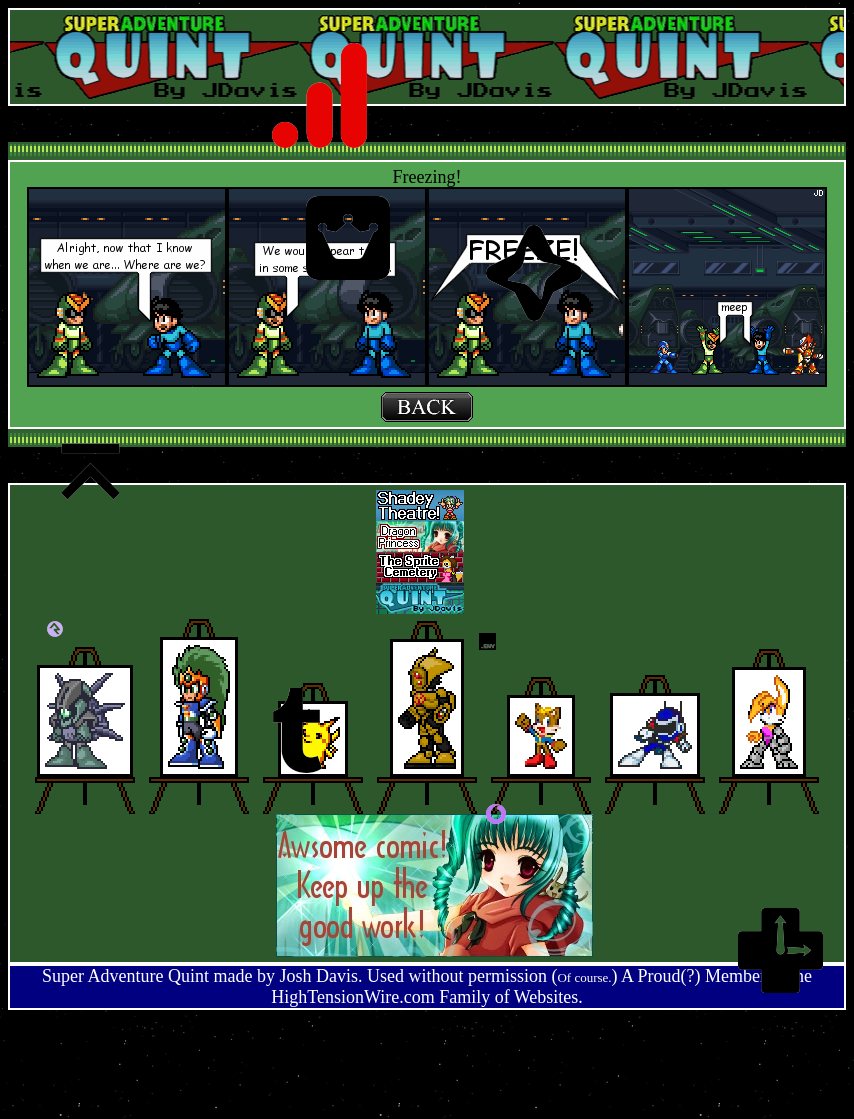 The image size is (854, 1119). What do you see at coordinates (348, 238) in the screenshot?
I see `web awesome brand logo` at bounding box center [348, 238].